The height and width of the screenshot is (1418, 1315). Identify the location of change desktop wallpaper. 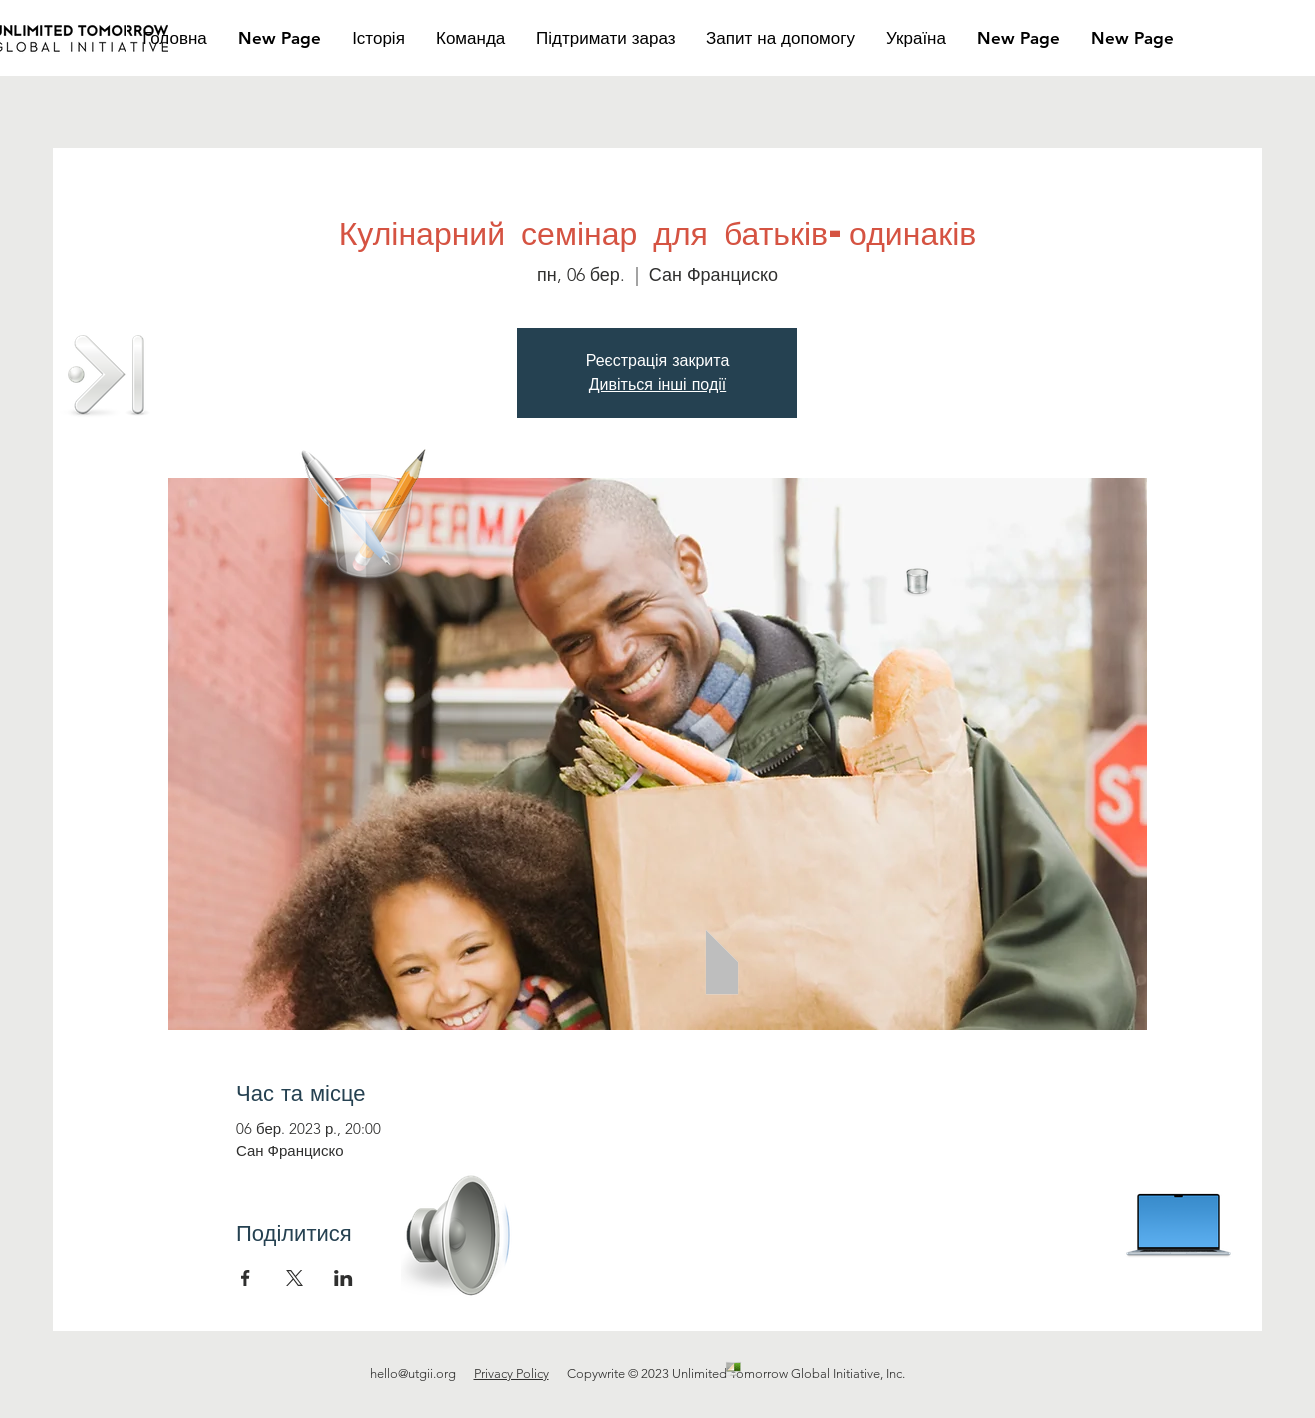
(733, 1368).